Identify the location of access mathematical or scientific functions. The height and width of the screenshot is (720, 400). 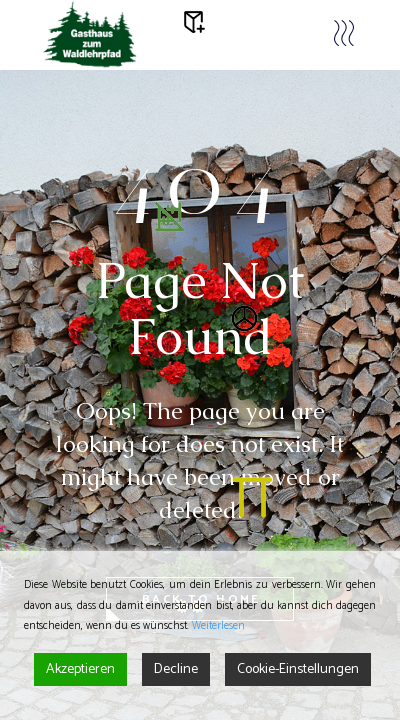
(252, 497).